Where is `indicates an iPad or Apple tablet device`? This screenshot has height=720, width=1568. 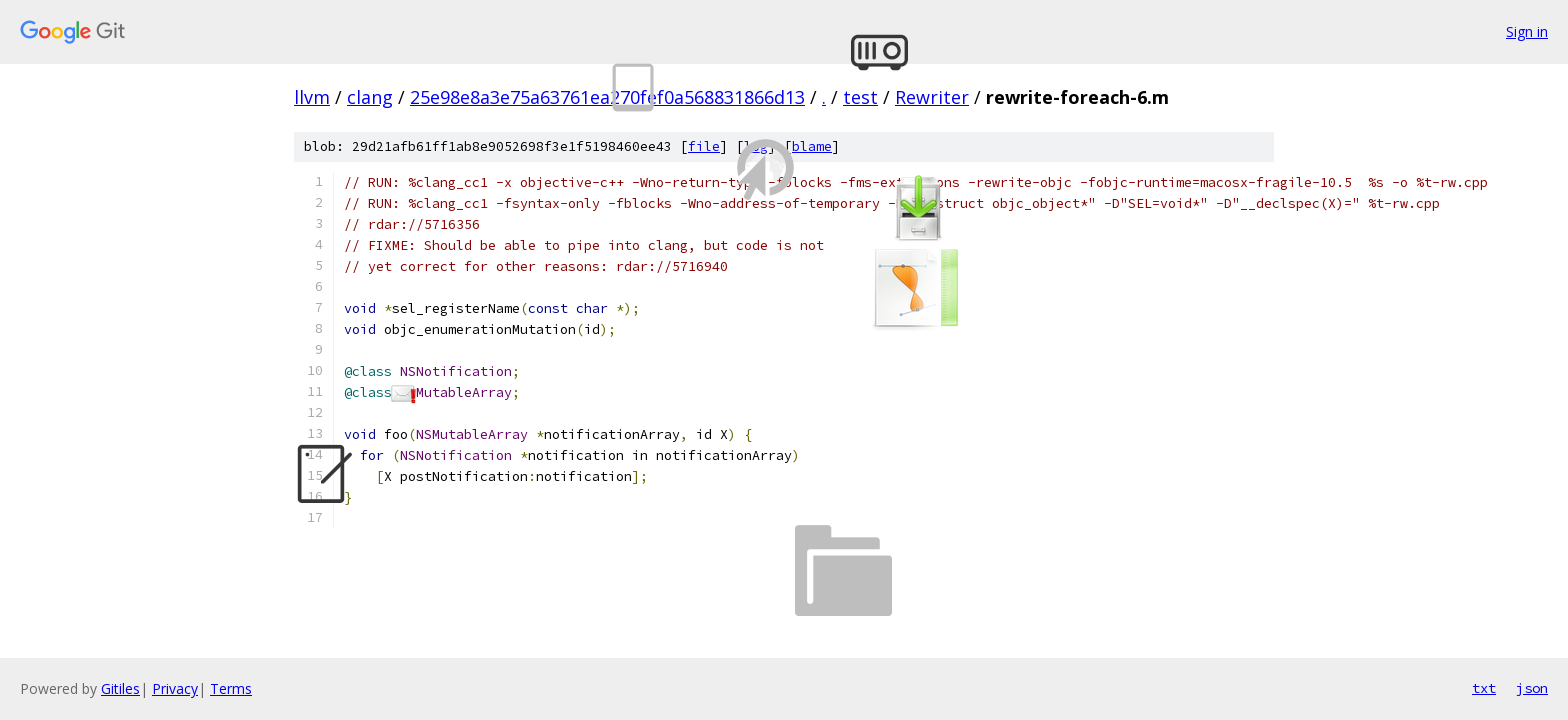
indicates an iPad or Apple tablet device is located at coordinates (636, 87).